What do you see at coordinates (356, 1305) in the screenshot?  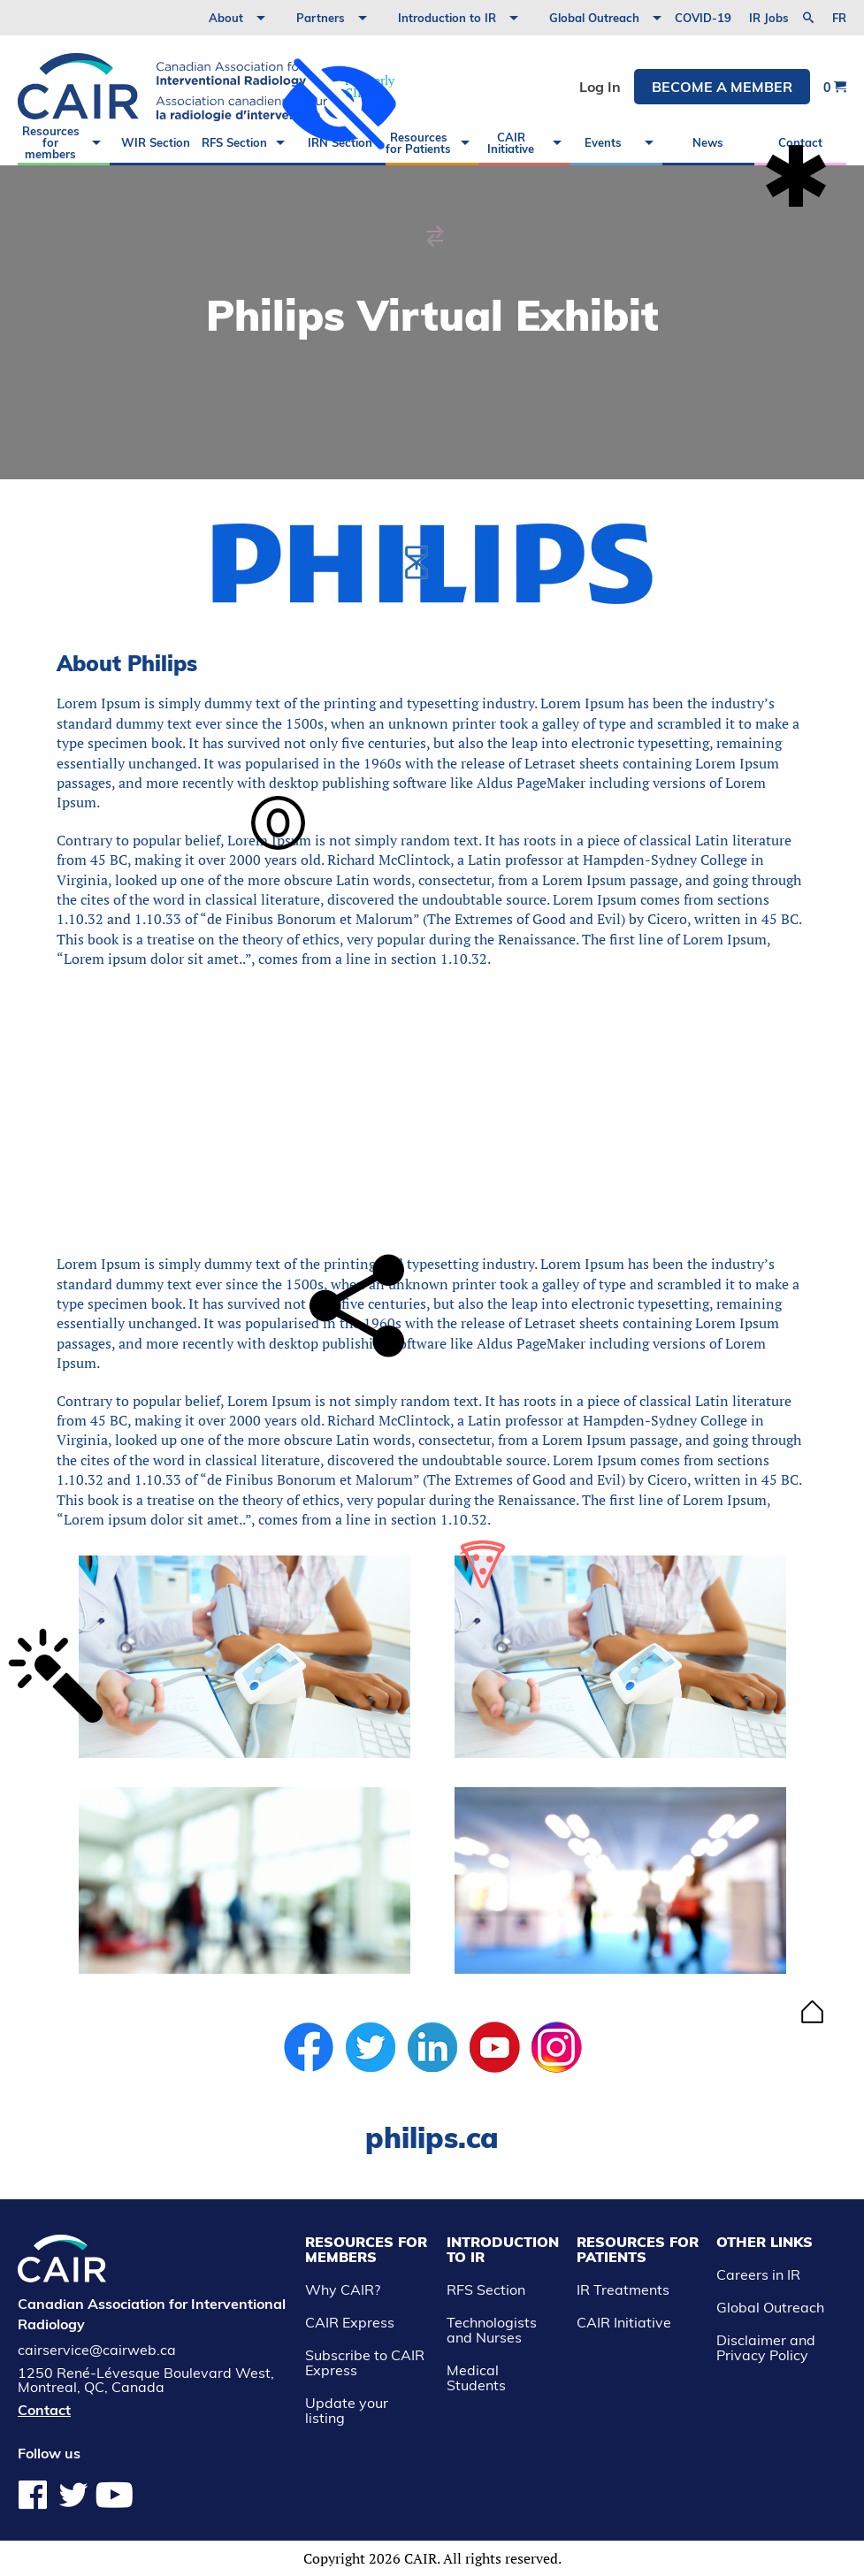 I see `share content to social media` at bounding box center [356, 1305].